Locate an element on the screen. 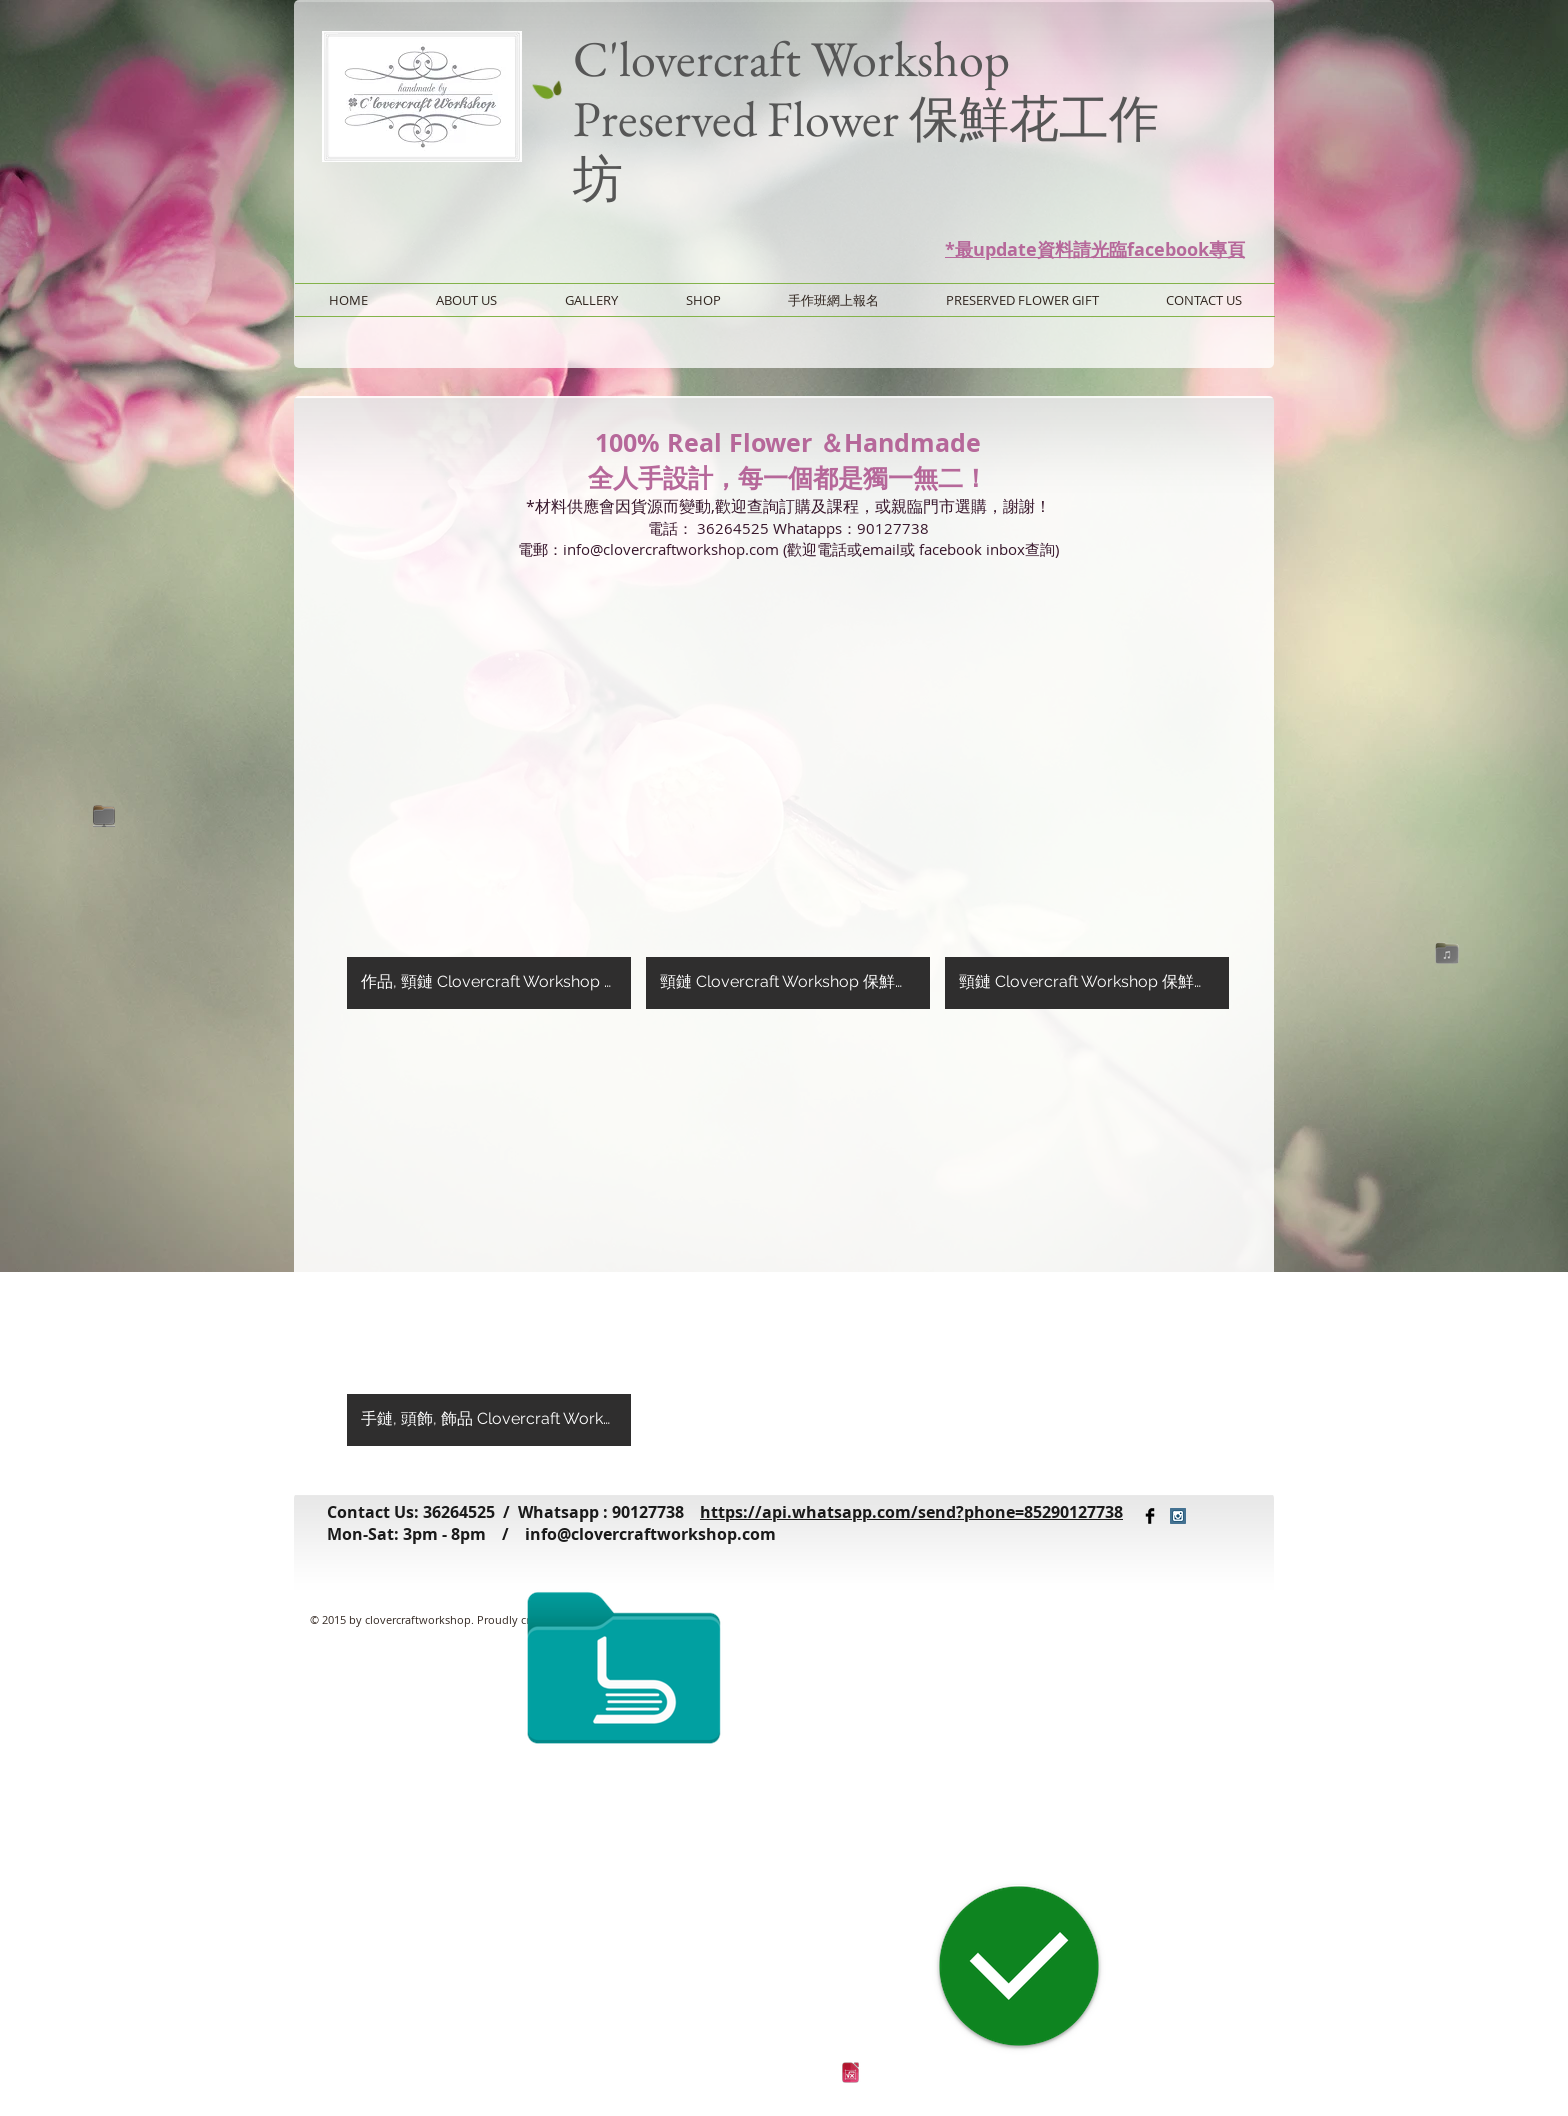 The image size is (1568, 2116). open LibreOffice Math application is located at coordinates (850, 2072).